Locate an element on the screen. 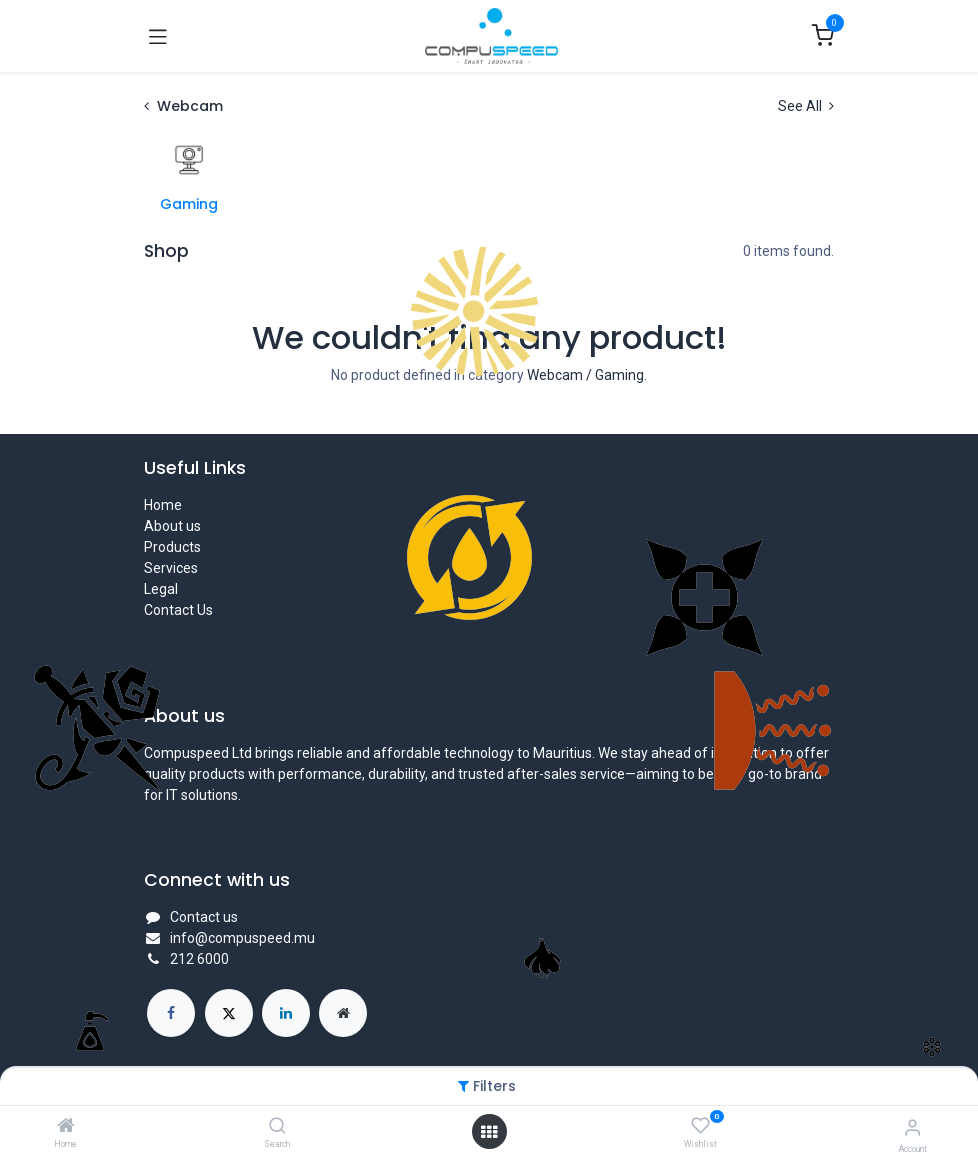 This screenshot has width=978, height=1161. dandelion flower icon for nature or garden-themed game elements is located at coordinates (474, 311).